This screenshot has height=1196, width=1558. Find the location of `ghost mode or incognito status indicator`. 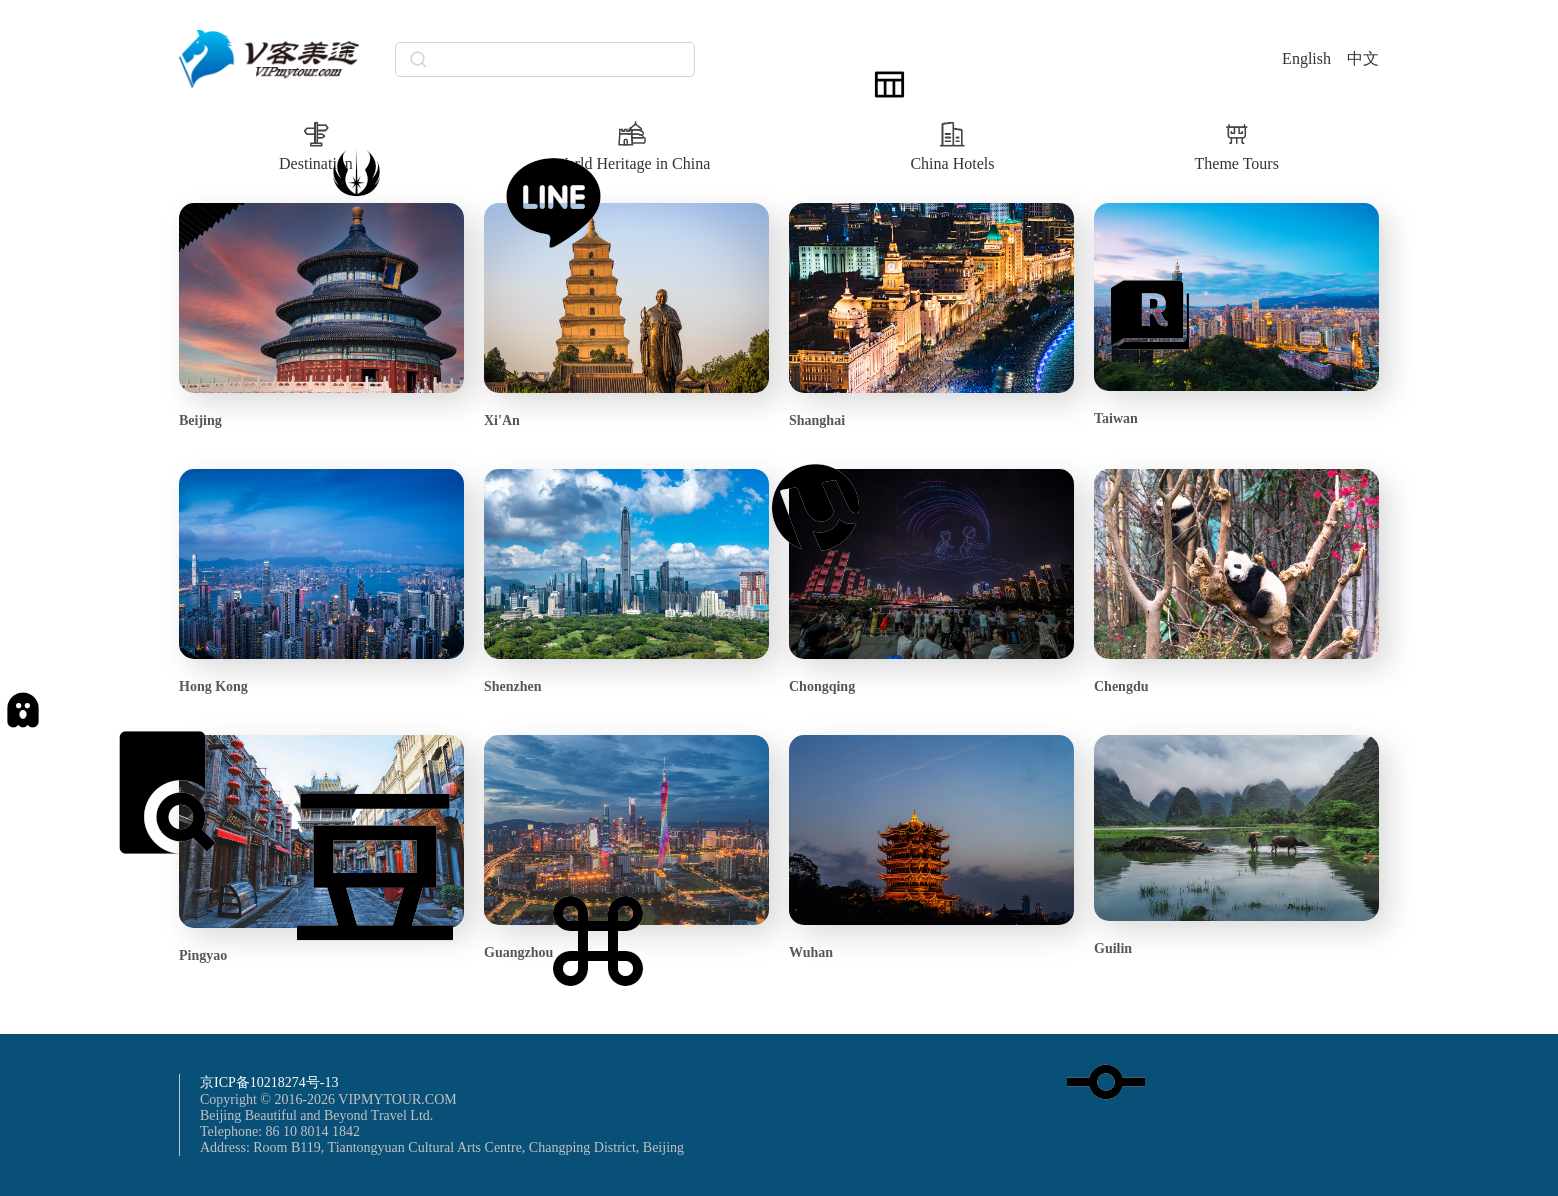

ghost mode or incognito status indicator is located at coordinates (23, 710).